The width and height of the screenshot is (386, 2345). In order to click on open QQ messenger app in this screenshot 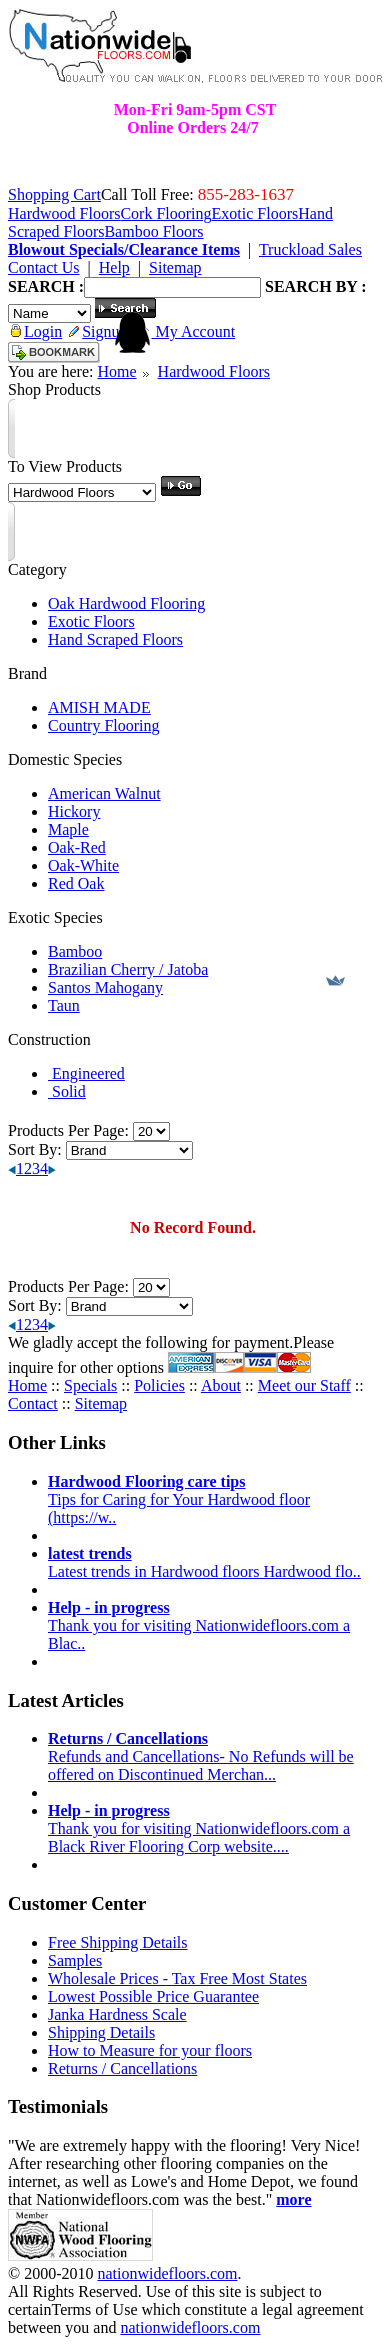, I will do `click(132, 332)`.